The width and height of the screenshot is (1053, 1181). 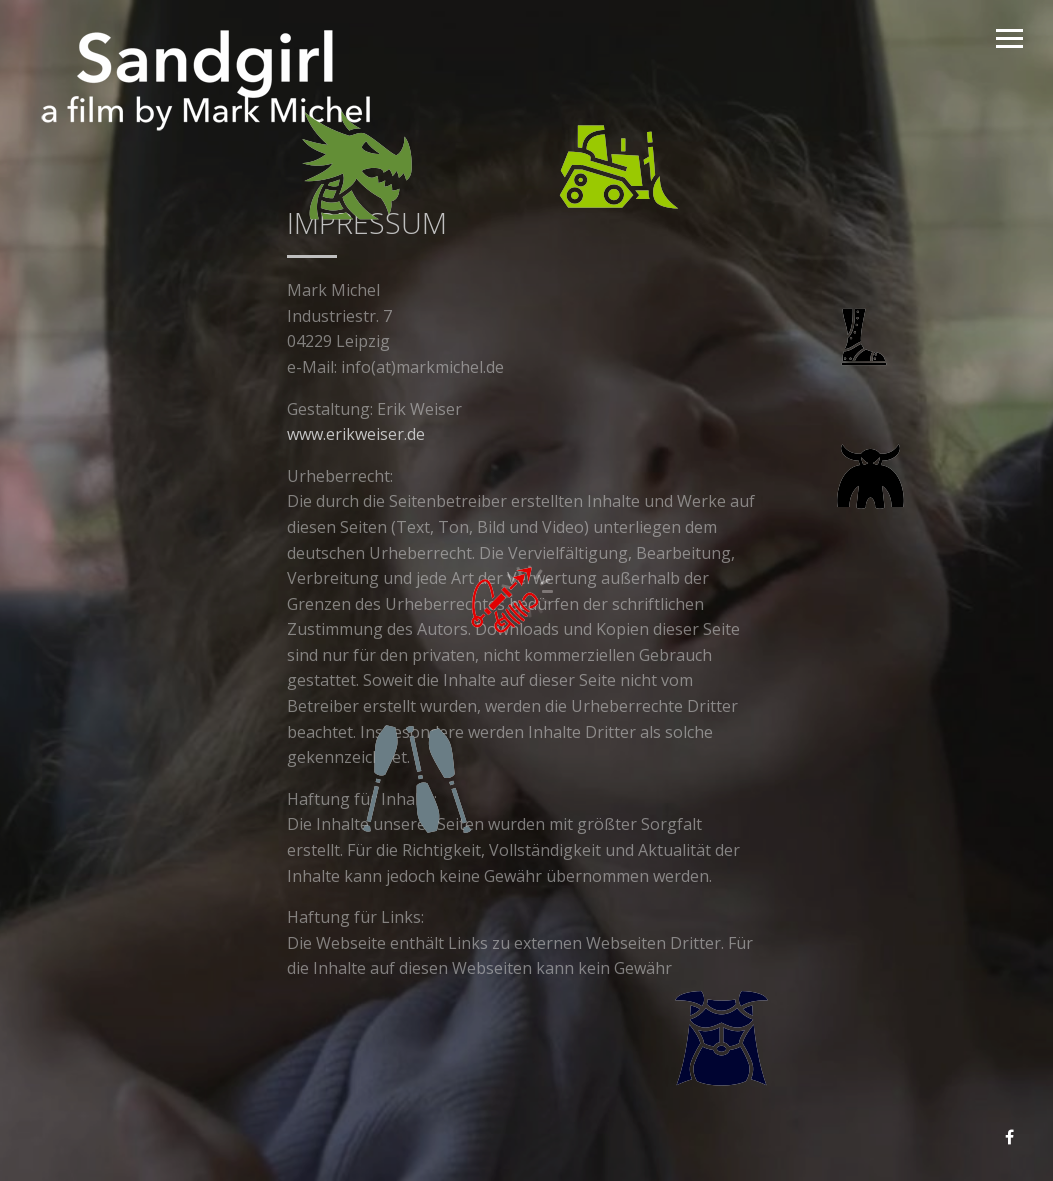 I want to click on access dragon or monster-related content, so click(x=357, y=165).